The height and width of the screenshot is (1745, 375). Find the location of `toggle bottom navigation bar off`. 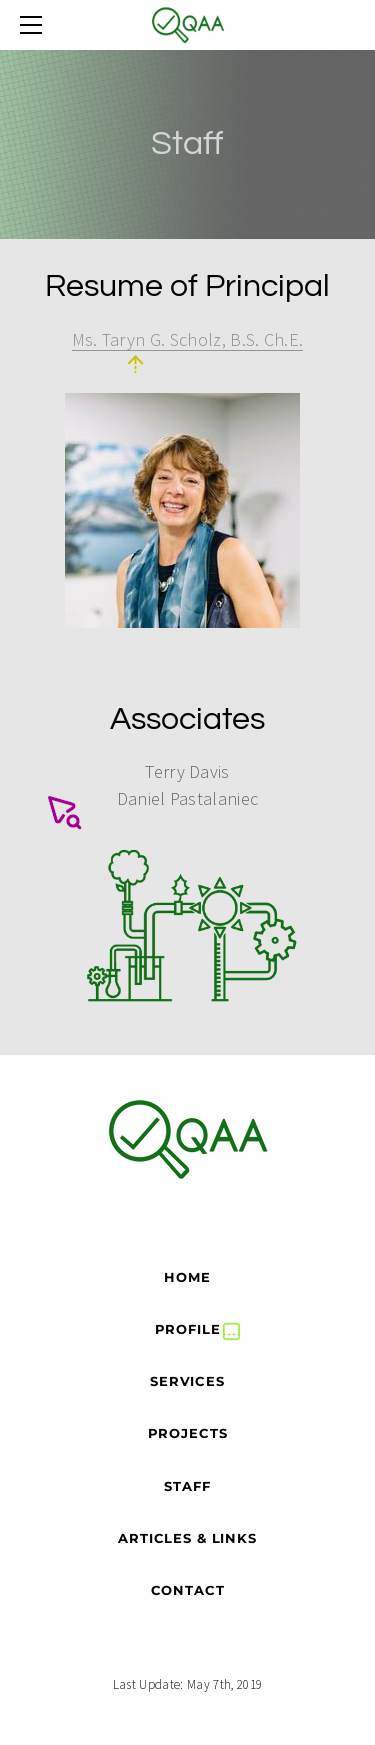

toggle bottom navigation bar off is located at coordinates (231, 1331).